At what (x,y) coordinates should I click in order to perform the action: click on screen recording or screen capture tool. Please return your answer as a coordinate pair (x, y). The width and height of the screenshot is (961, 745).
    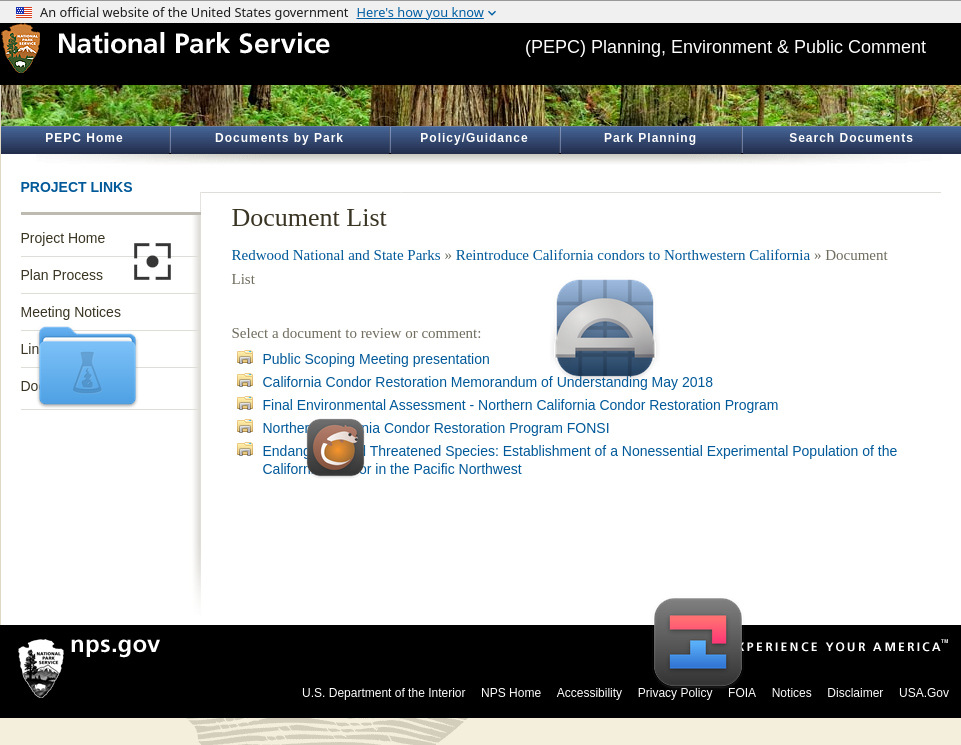
    Looking at the image, I should click on (152, 261).